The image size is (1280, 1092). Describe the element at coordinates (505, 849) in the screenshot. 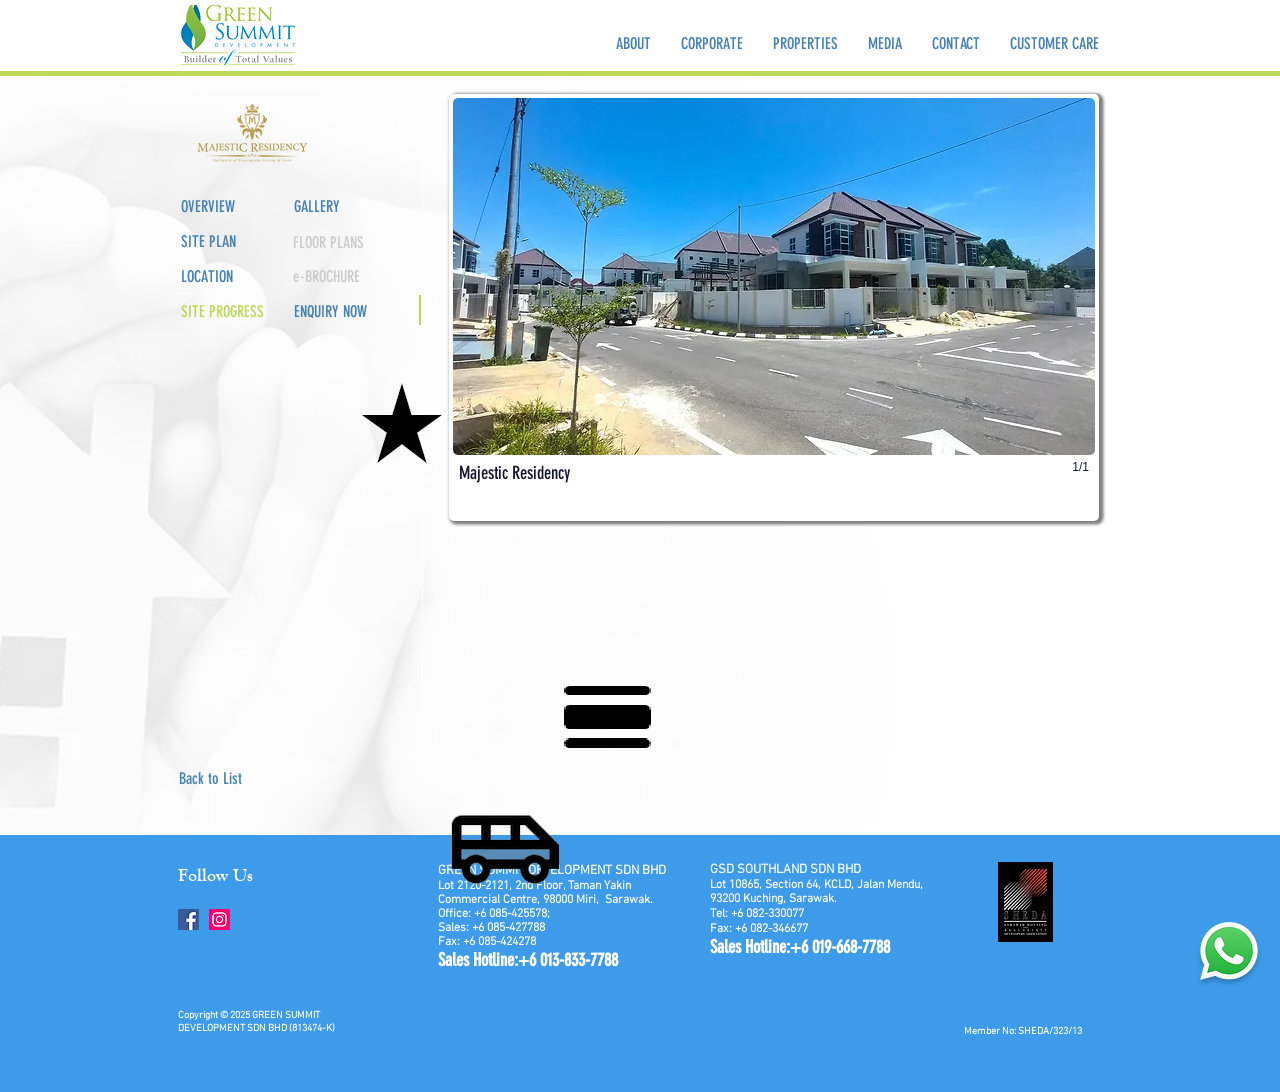

I see `access airport shuttle services` at that location.